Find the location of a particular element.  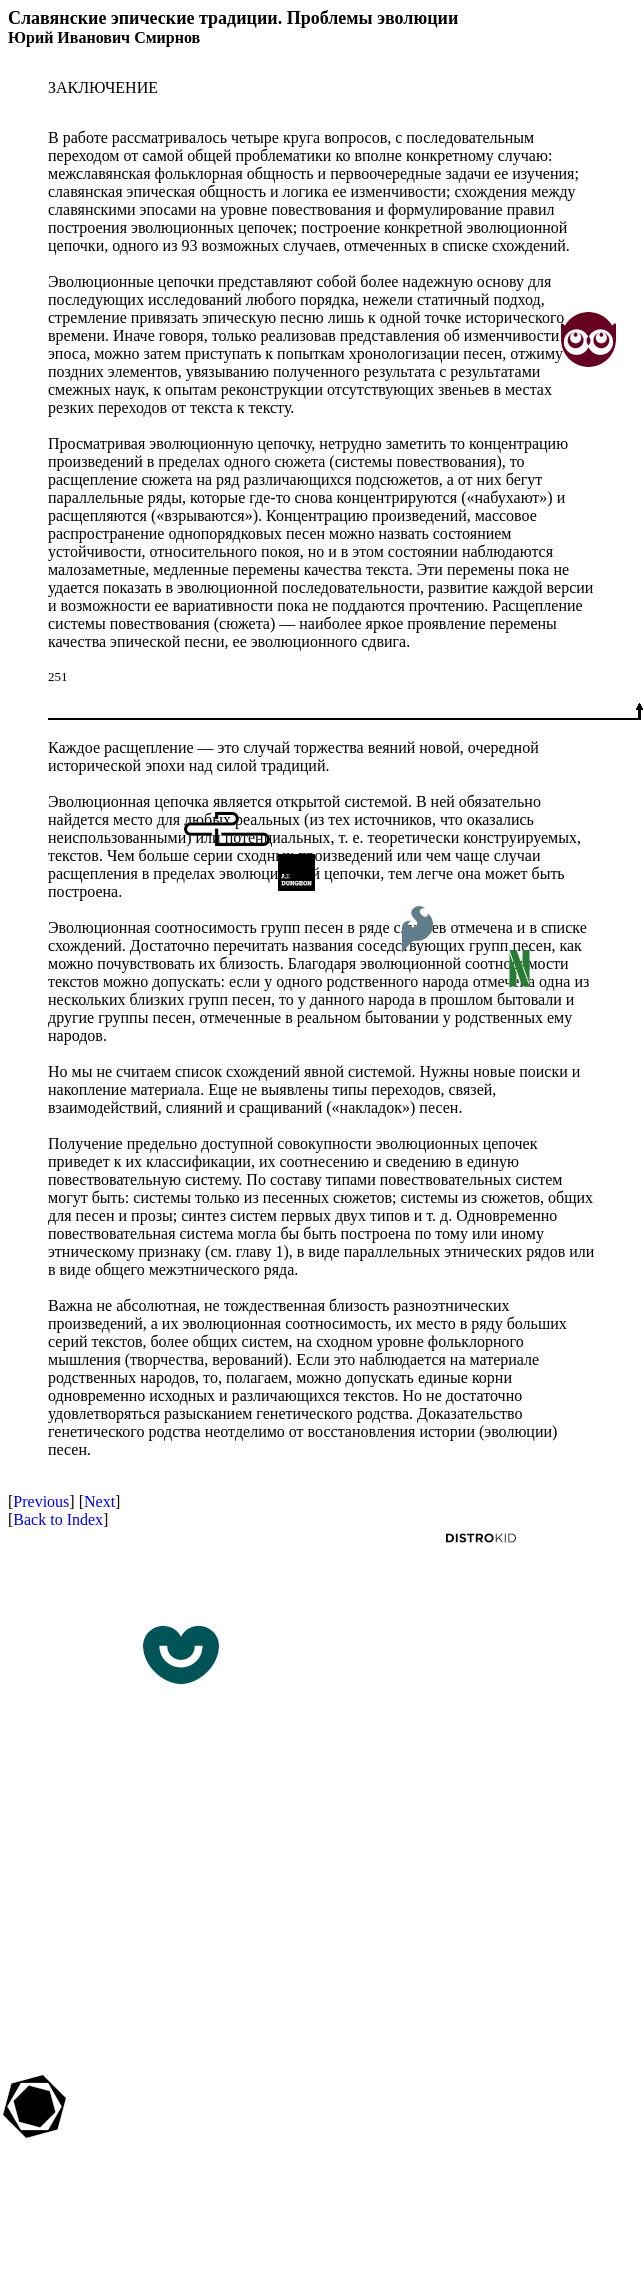

visit sparkfun electronics website is located at coordinates (417, 929).